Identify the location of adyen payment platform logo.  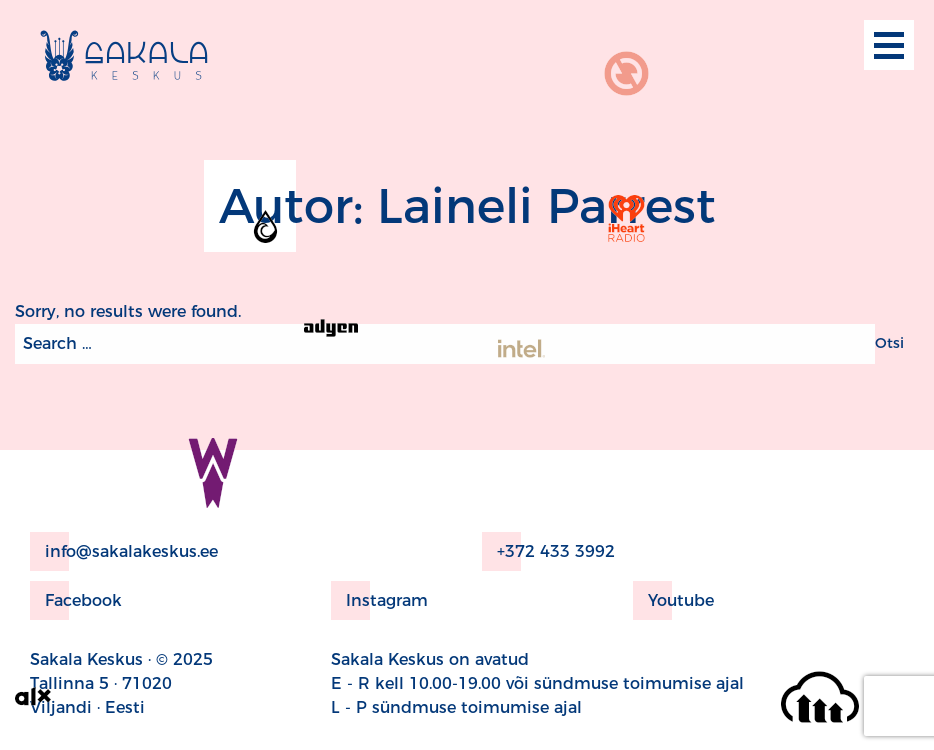
(331, 328).